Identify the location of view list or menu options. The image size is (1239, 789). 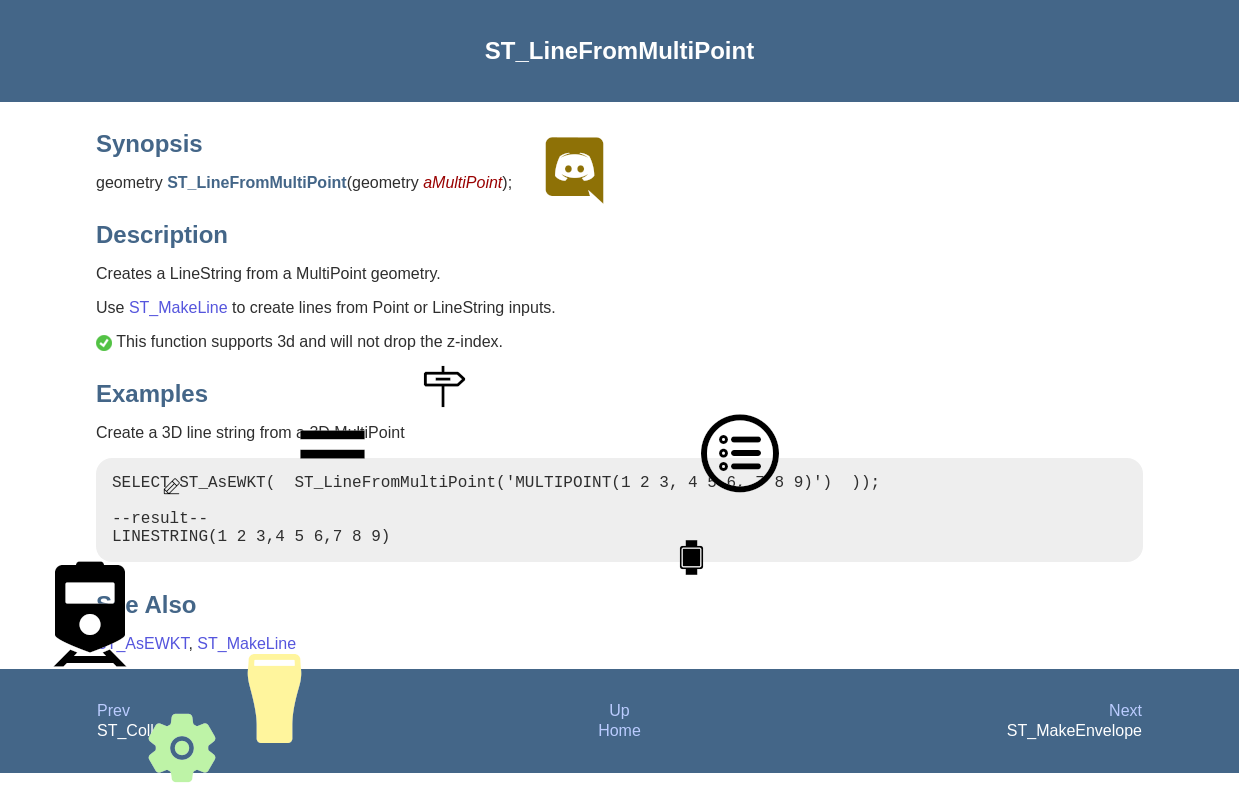
(740, 453).